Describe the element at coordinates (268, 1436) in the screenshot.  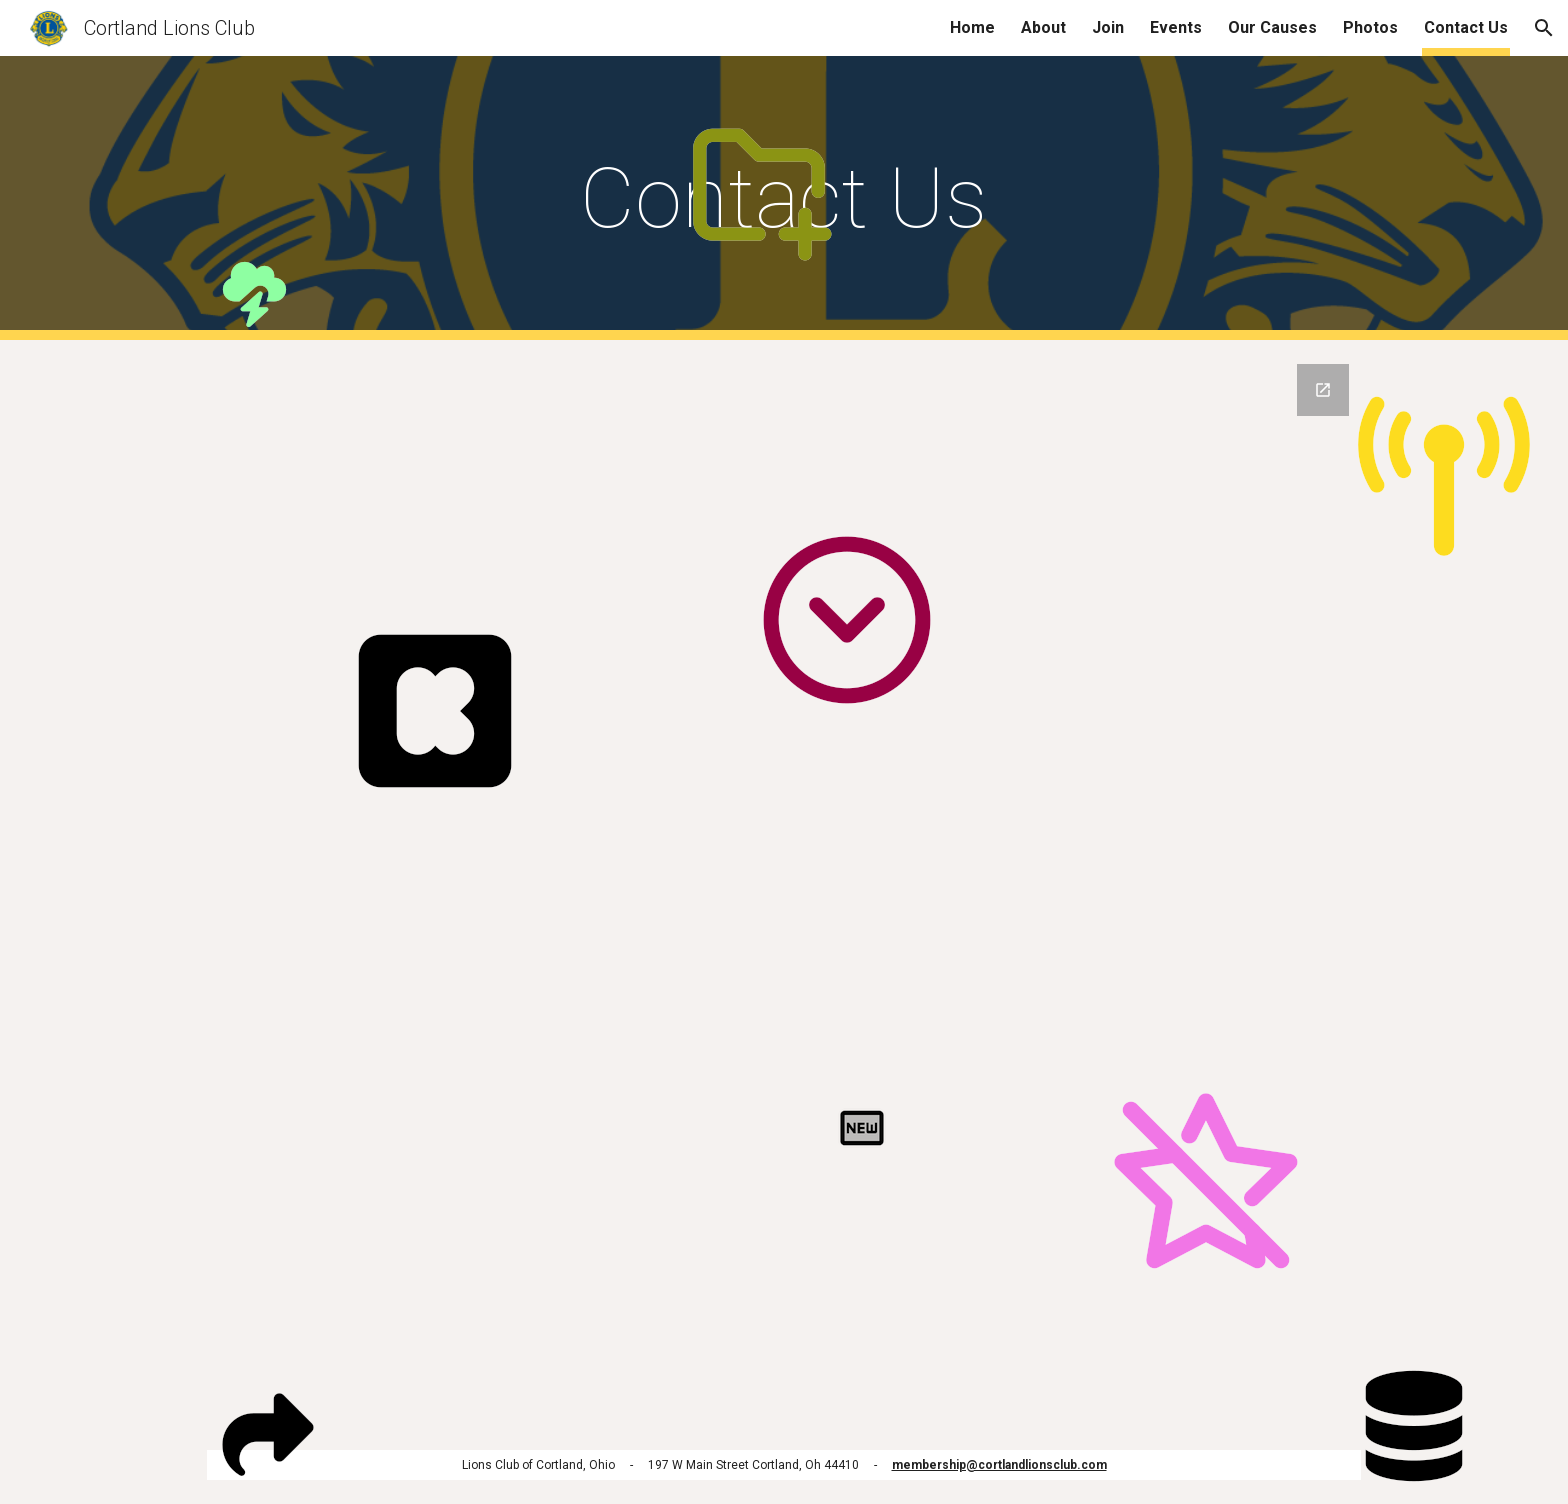
I see `forward an email or message` at that location.